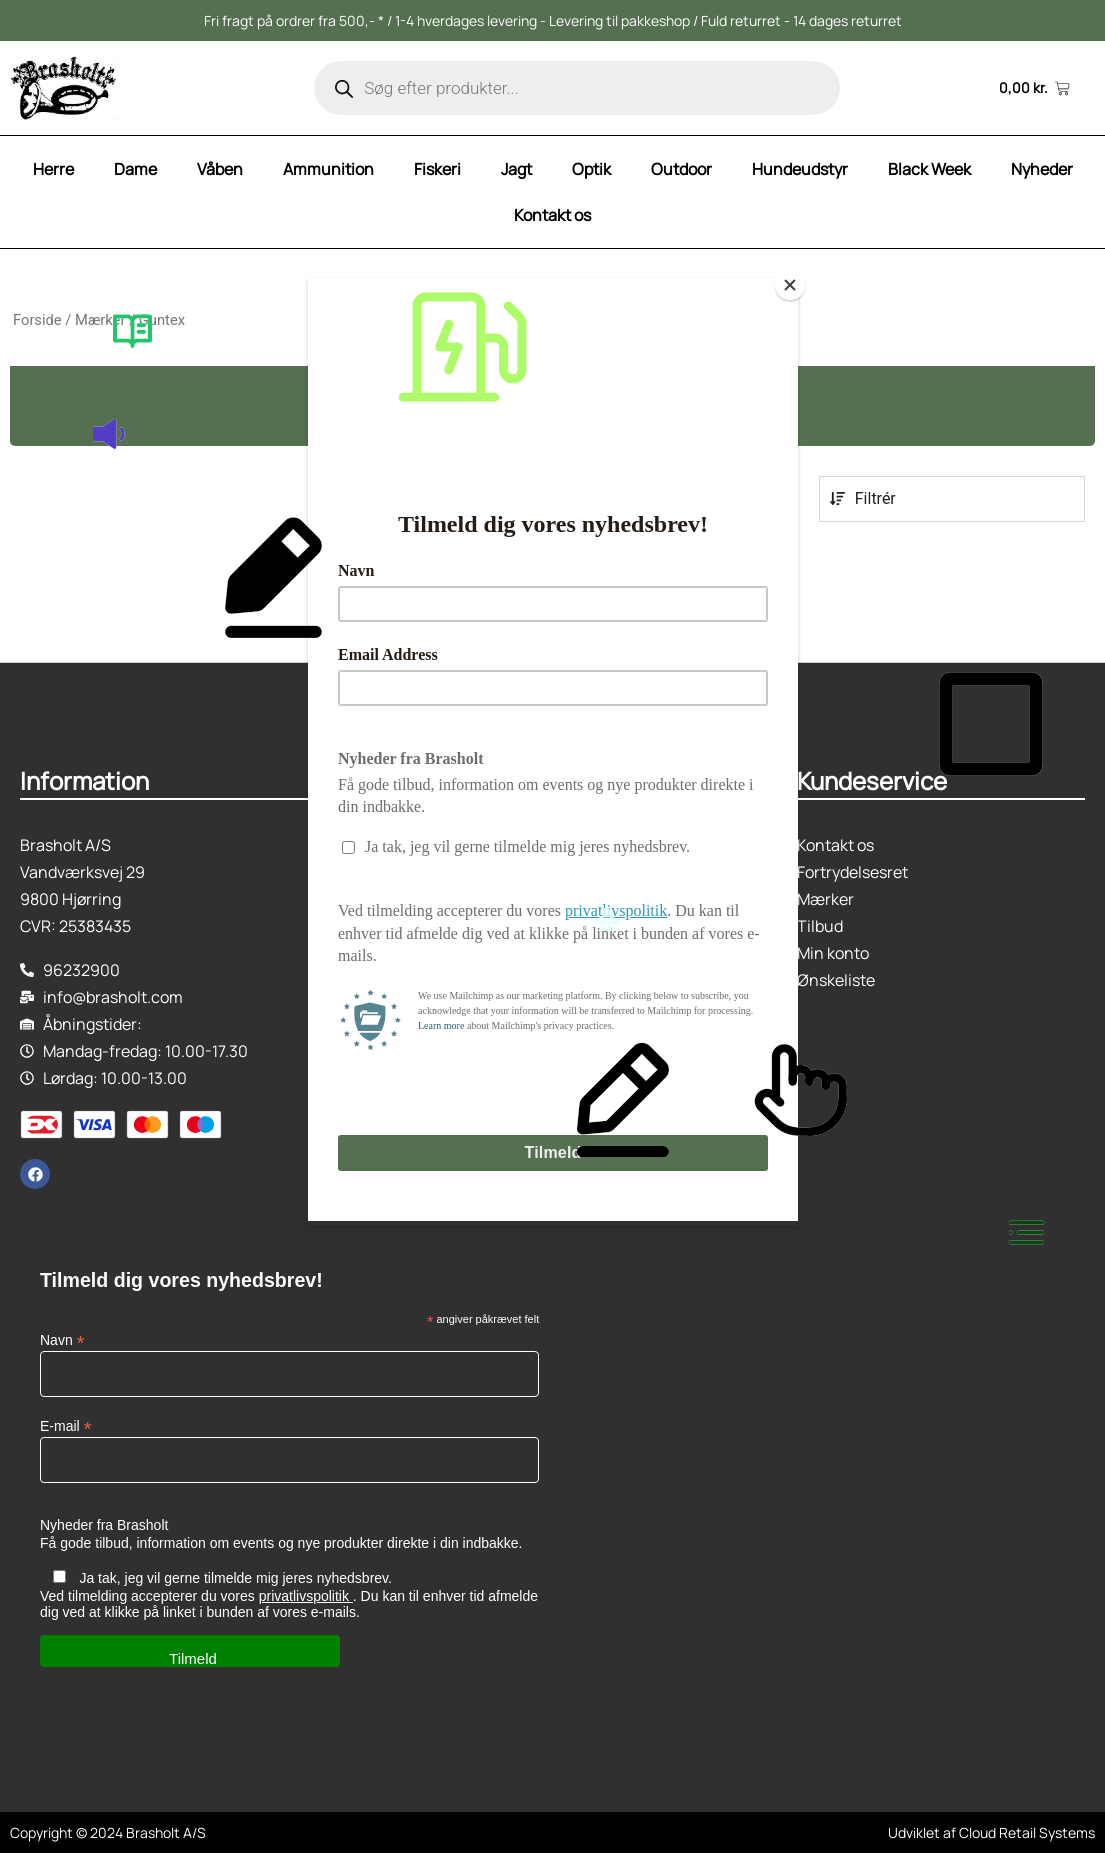  What do you see at coordinates (991, 724) in the screenshot?
I see `stop media playback` at bounding box center [991, 724].